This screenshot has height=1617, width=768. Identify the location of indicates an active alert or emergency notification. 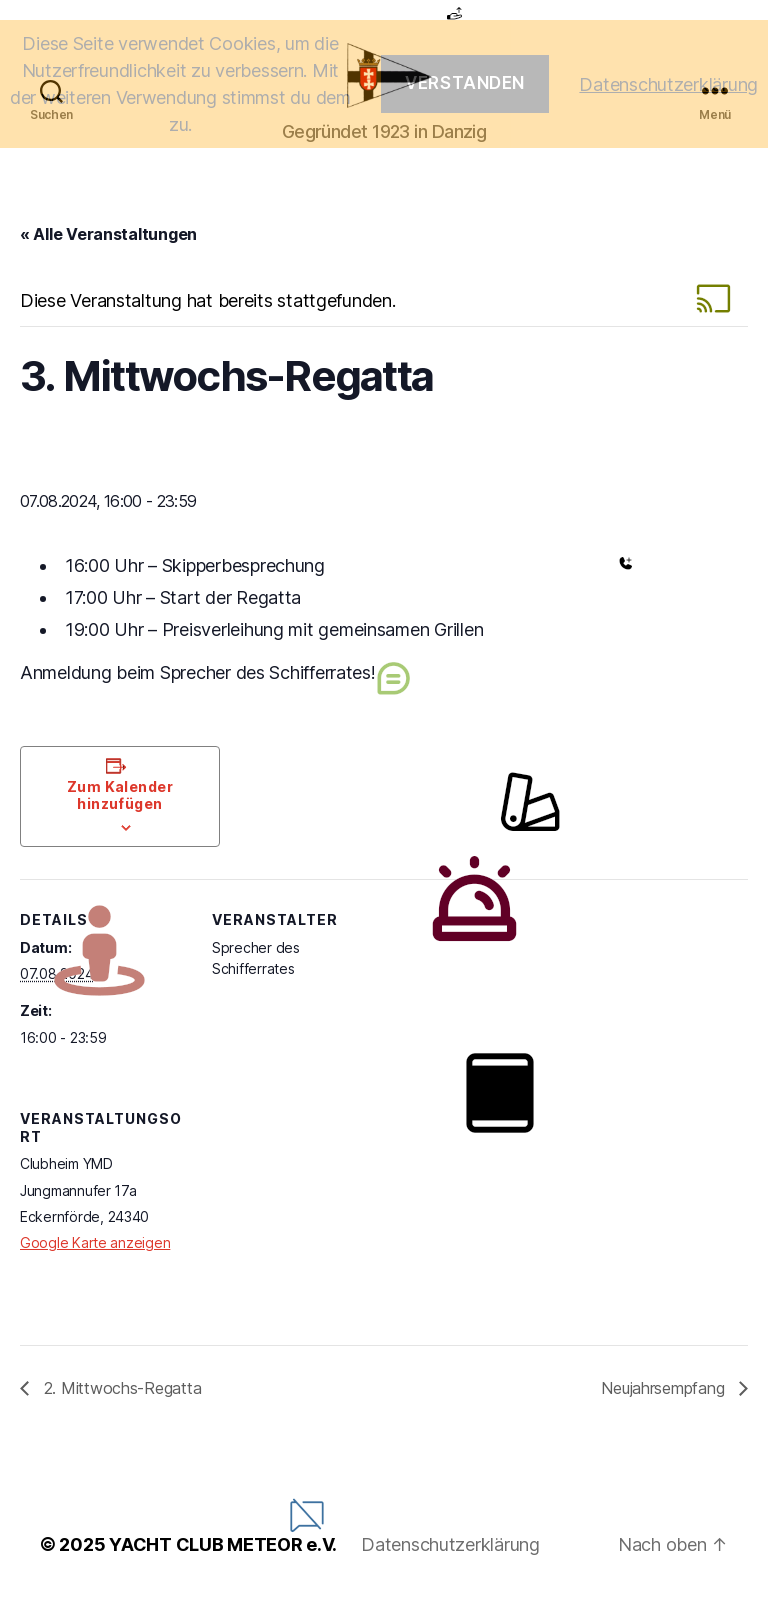
(474, 905).